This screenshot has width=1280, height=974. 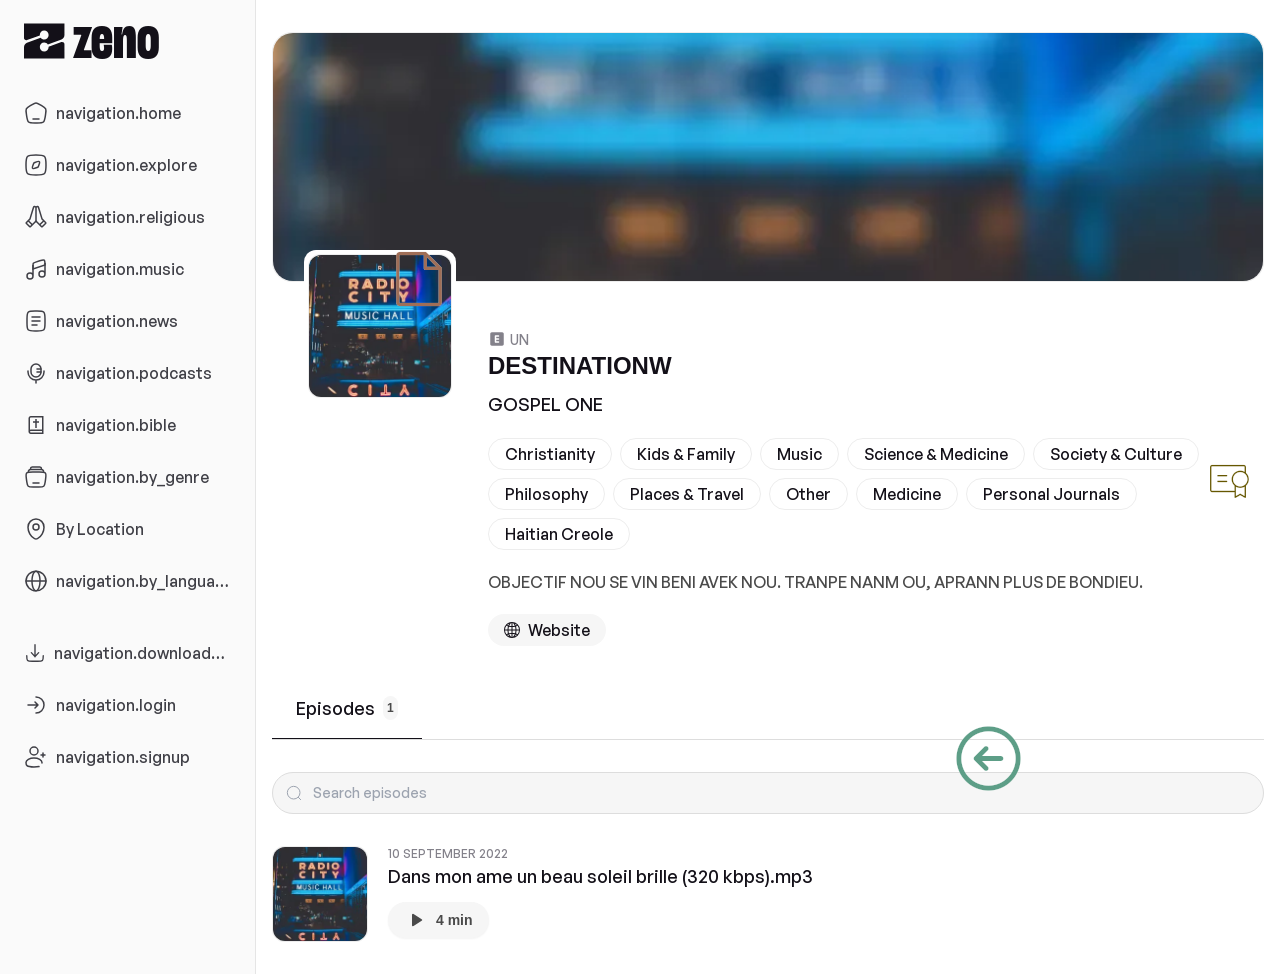 What do you see at coordinates (419, 279) in the screenshot?
I see `view or open a document` at bounding box center [419, 279].